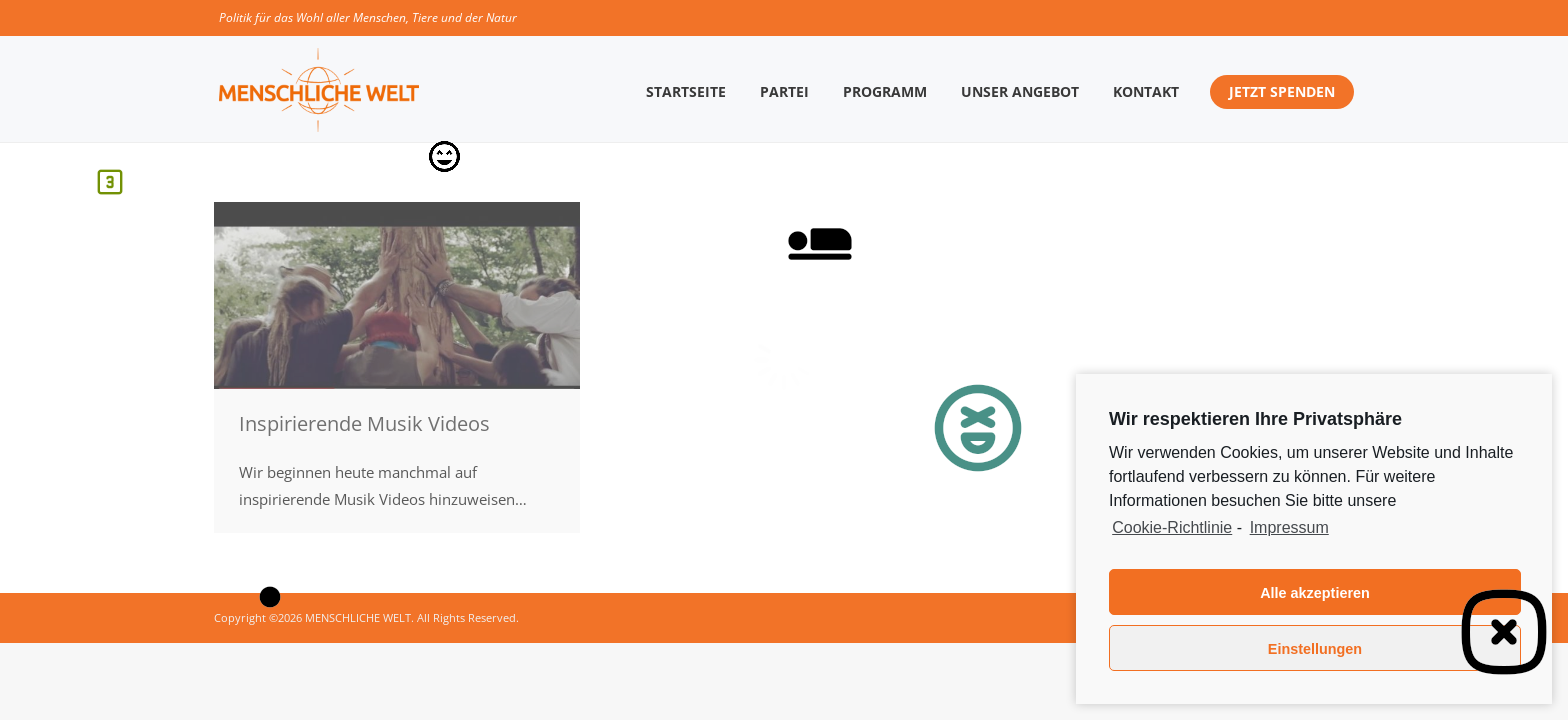 The height and width of the screenshot is (720, 1568). I want to click on rate your experience as very satisfied, so click(444, 156).